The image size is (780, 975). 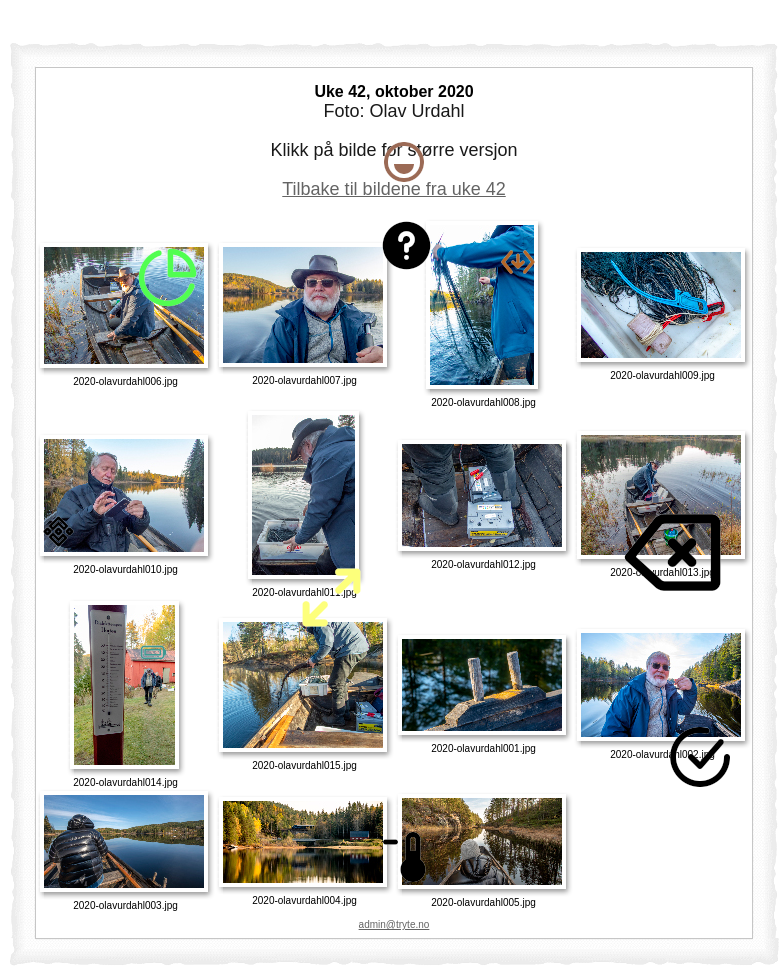 I want to click on delete the previous character, so click(x=672, y=552).